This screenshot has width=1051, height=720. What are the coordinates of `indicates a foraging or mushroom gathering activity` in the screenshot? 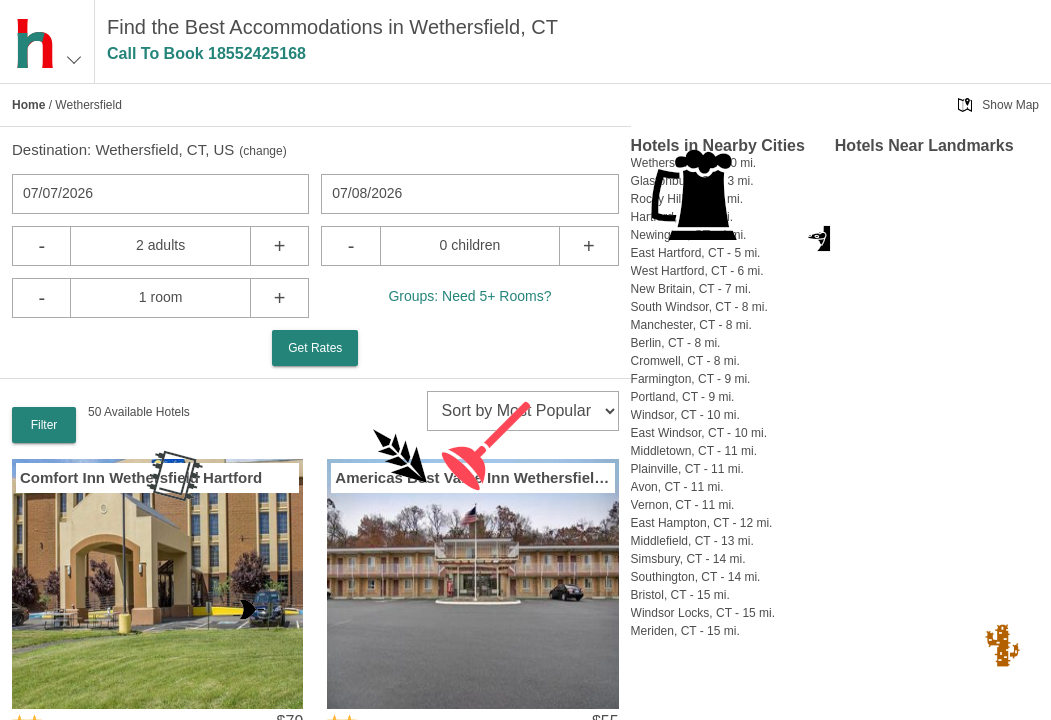 It's located at (817, 238).